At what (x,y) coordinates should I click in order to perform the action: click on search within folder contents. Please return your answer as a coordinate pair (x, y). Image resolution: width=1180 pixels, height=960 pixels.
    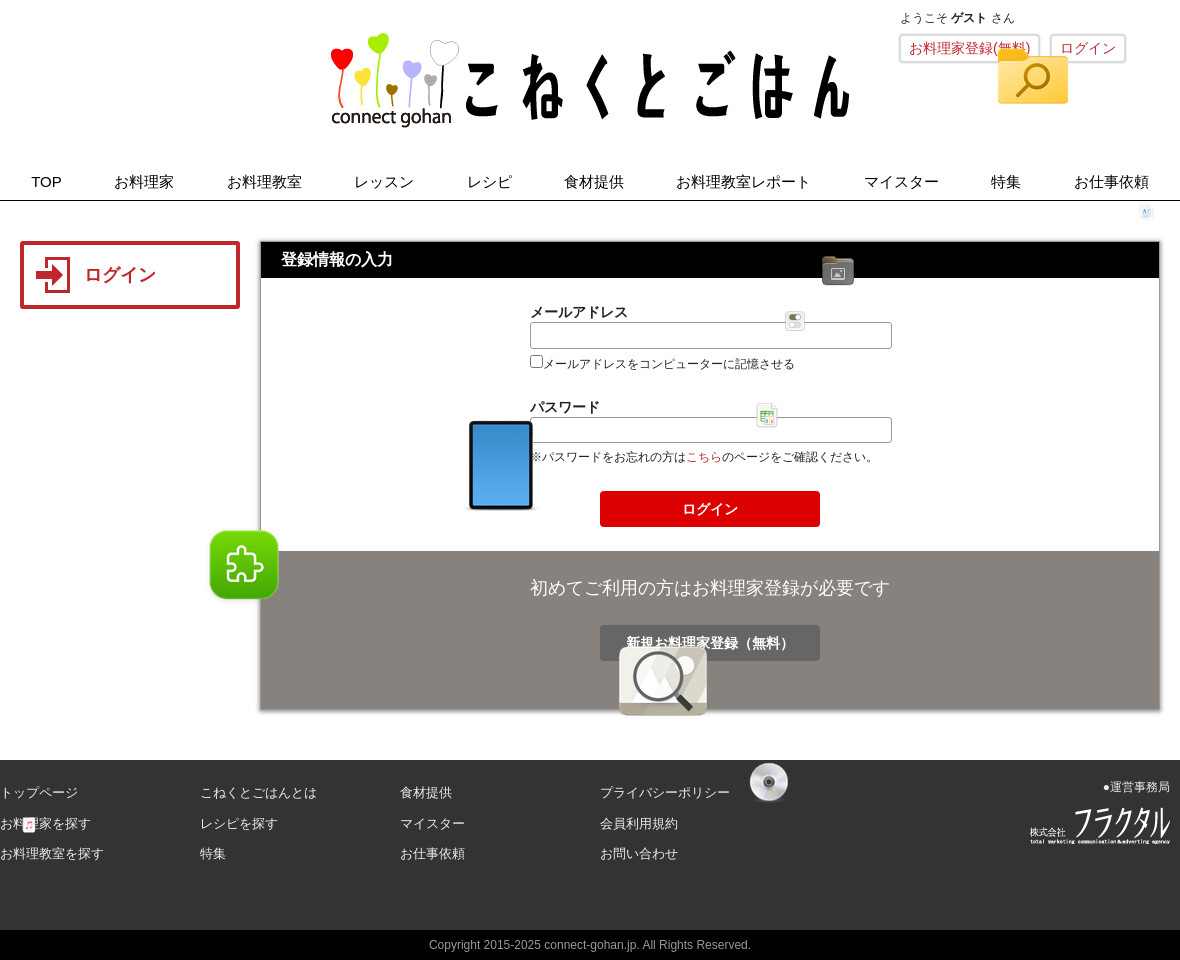
    Looking at the image, I should click on (1033, 78).